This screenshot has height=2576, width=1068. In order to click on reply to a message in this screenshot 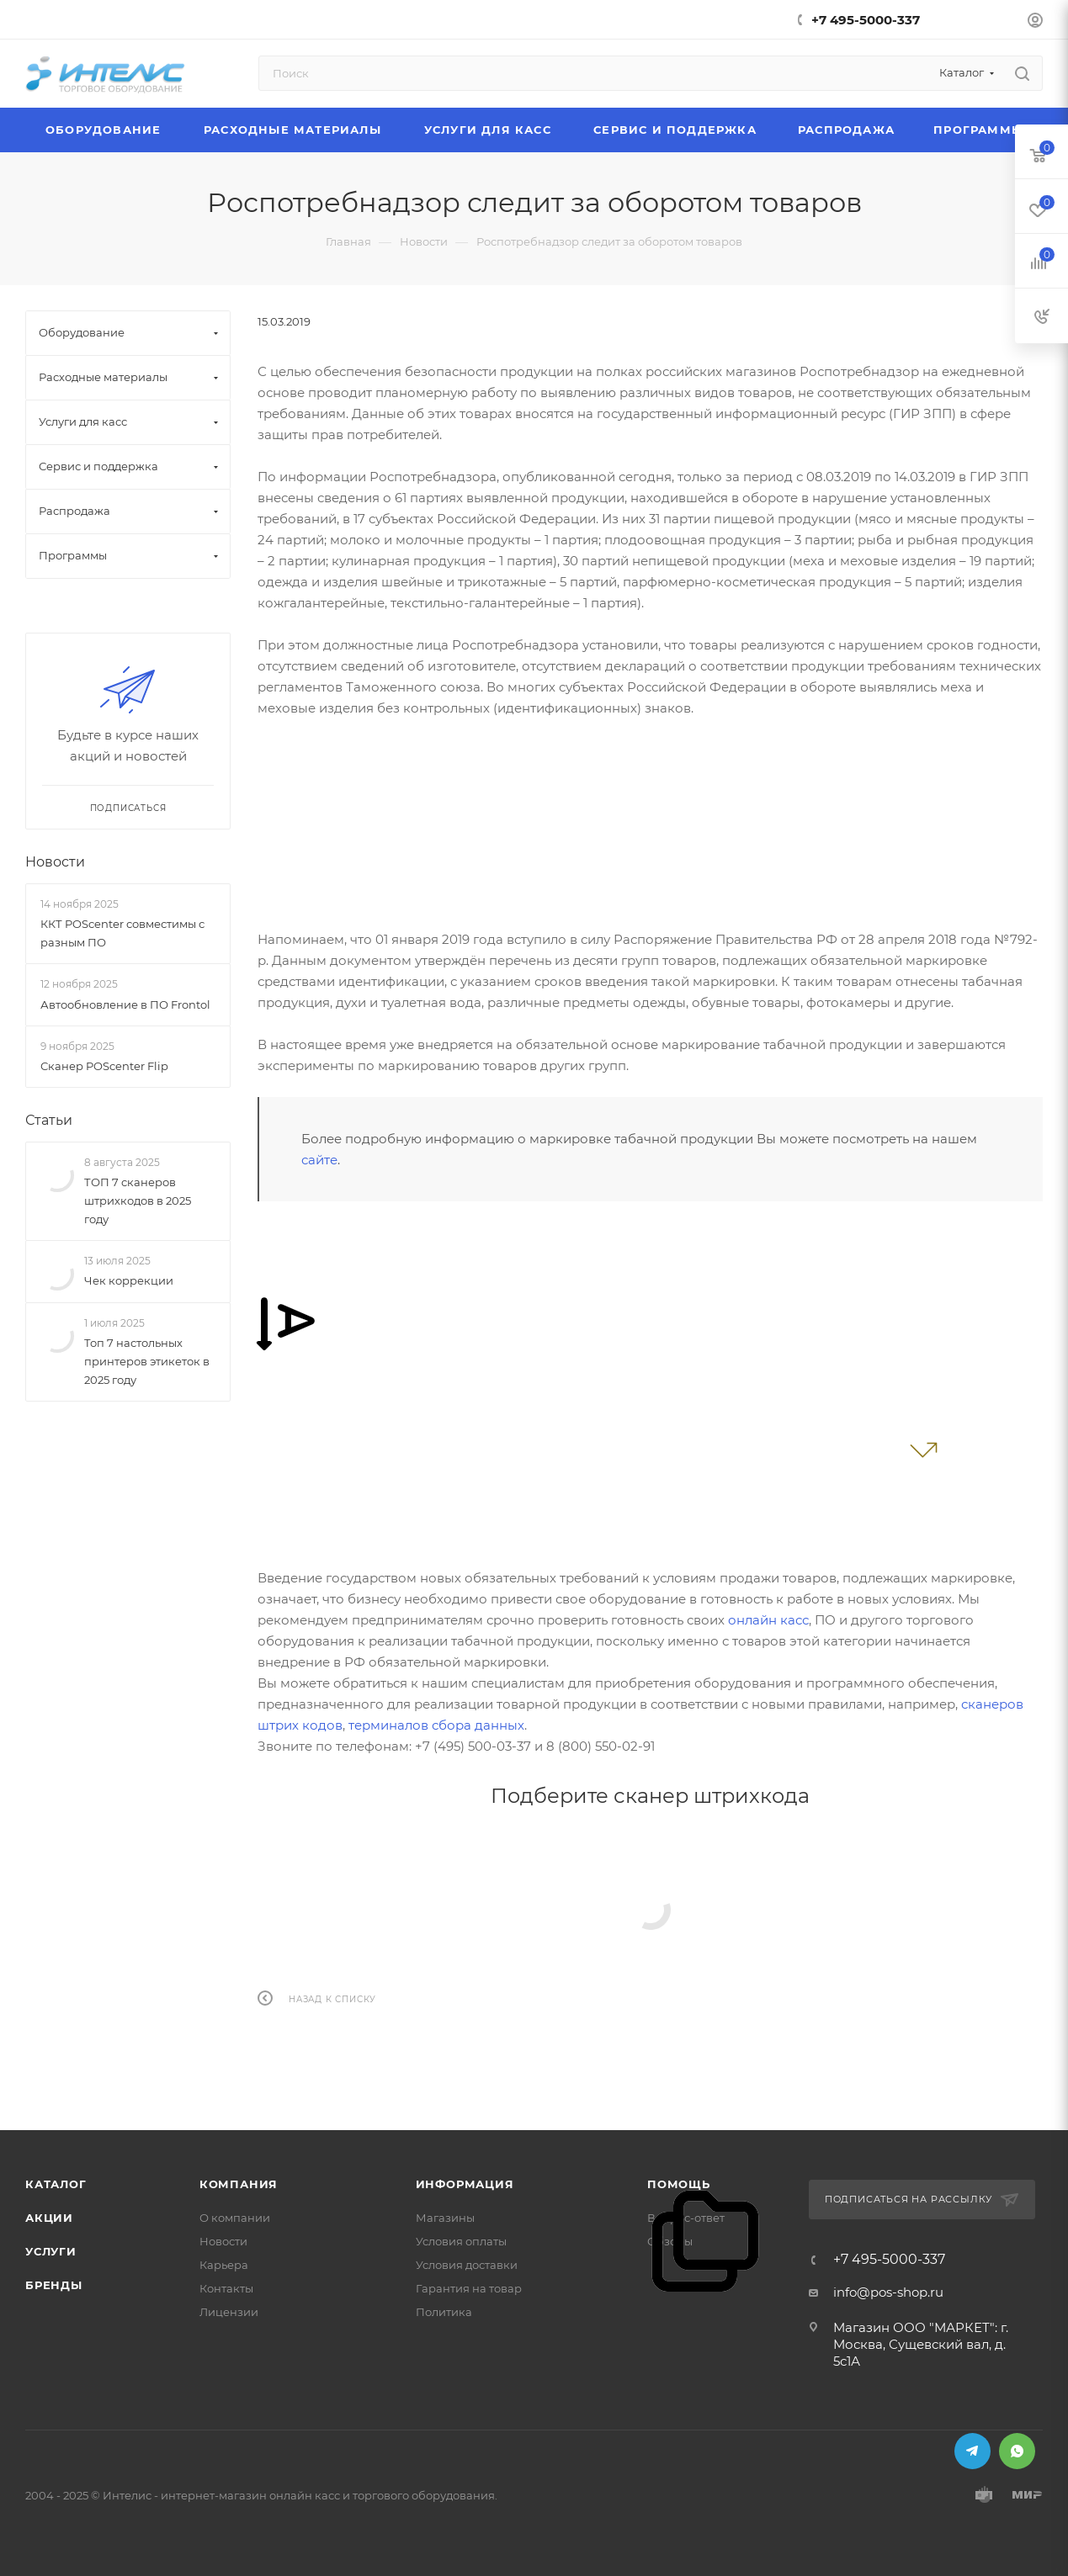, I will do `click(923, 1449)`.